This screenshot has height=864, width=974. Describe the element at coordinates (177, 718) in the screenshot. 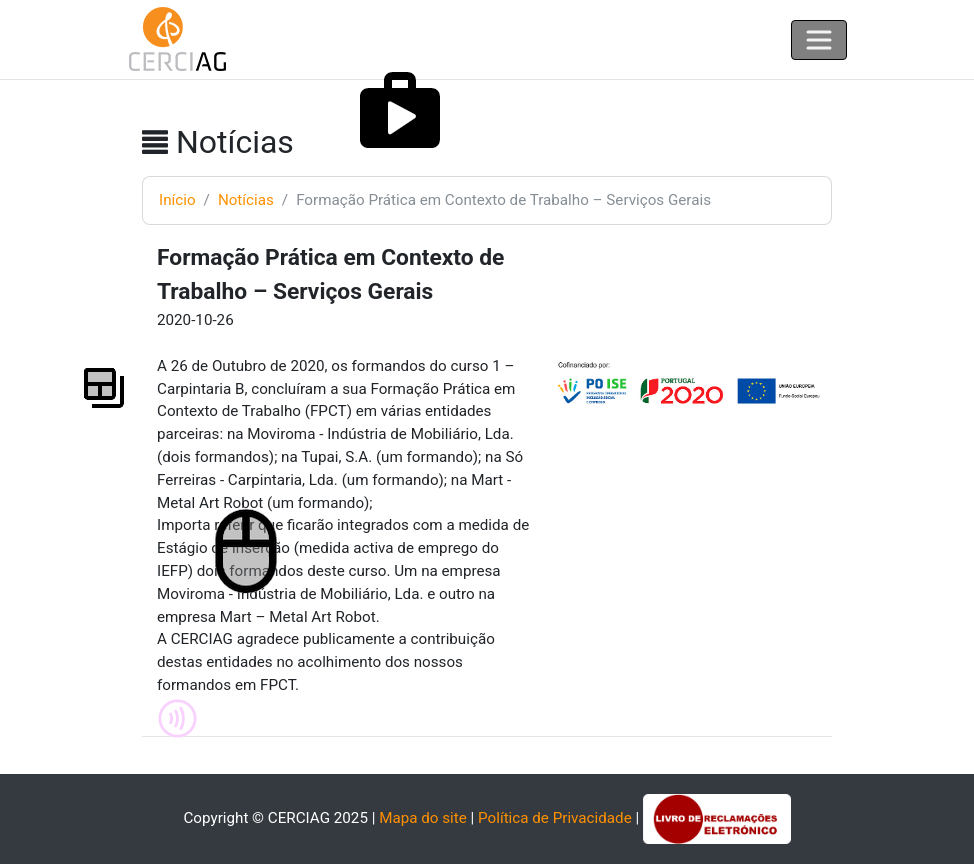

I see `tap to pay with contactless payment` at that location.